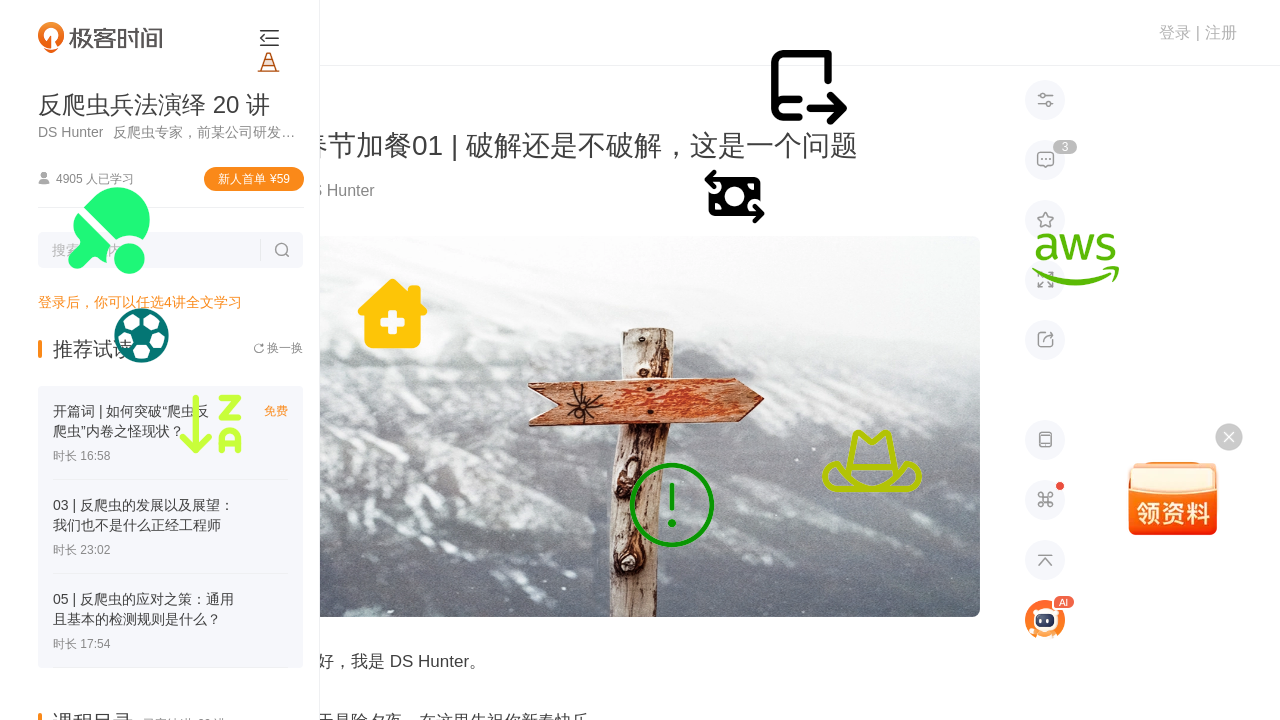 The image size is (1280, 720). Describe the element at coordinates (734, 196) in the screenshot. I see `transfer money between accounts` at that location.